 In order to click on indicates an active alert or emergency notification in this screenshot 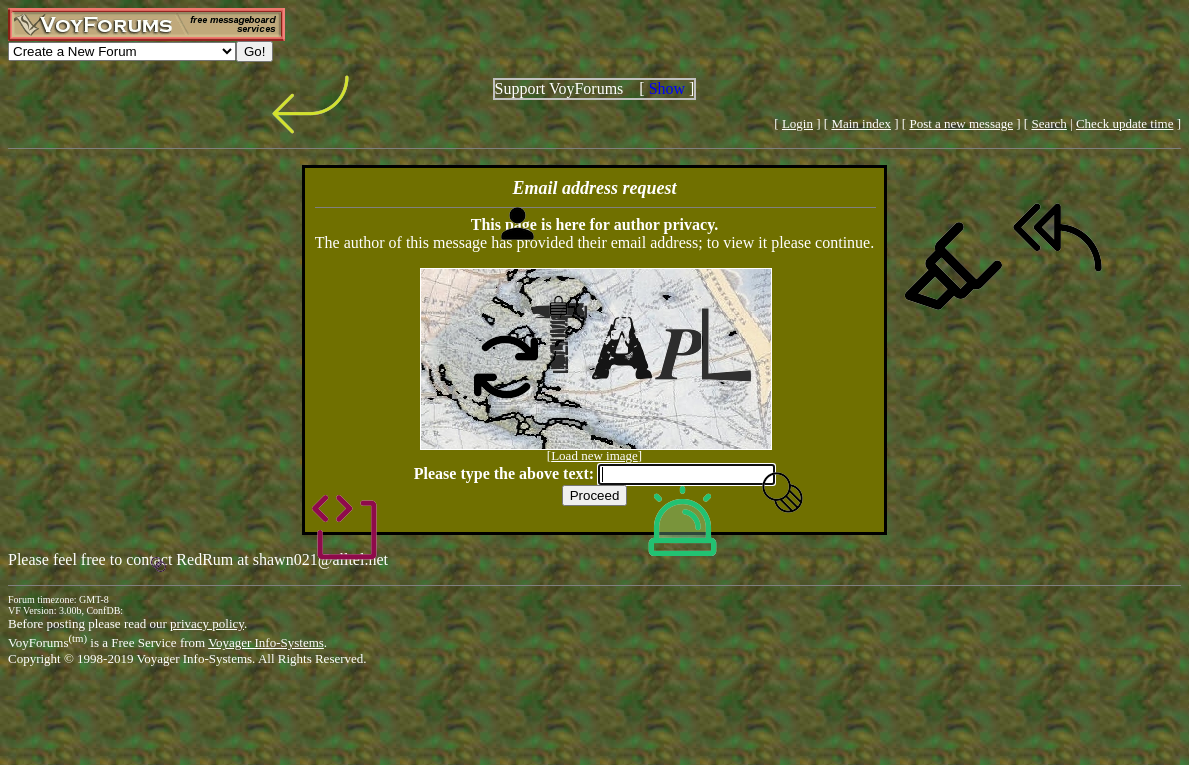, I will do `click(682, 527)`.